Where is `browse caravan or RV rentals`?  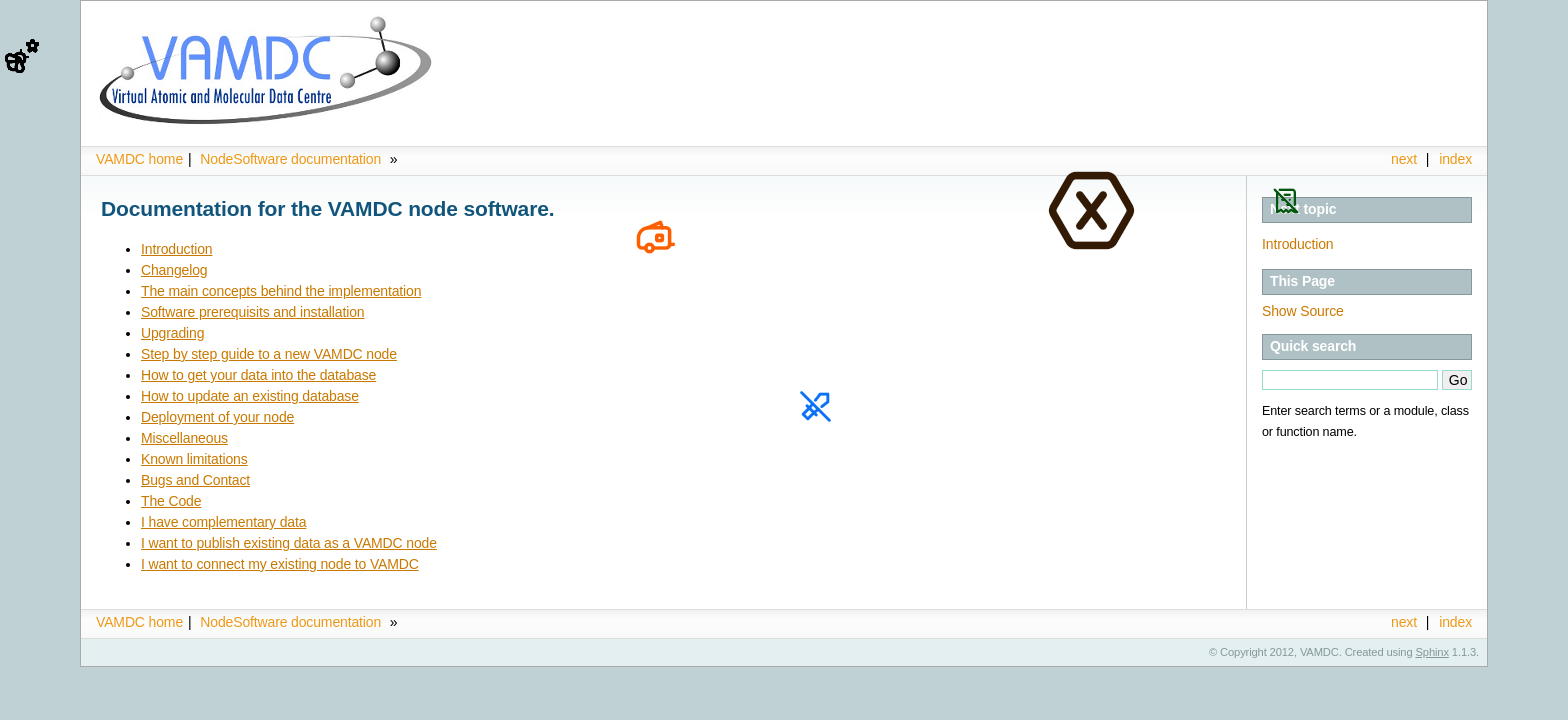 browse caravan or RV rentals is located at coordinates (655, 237).